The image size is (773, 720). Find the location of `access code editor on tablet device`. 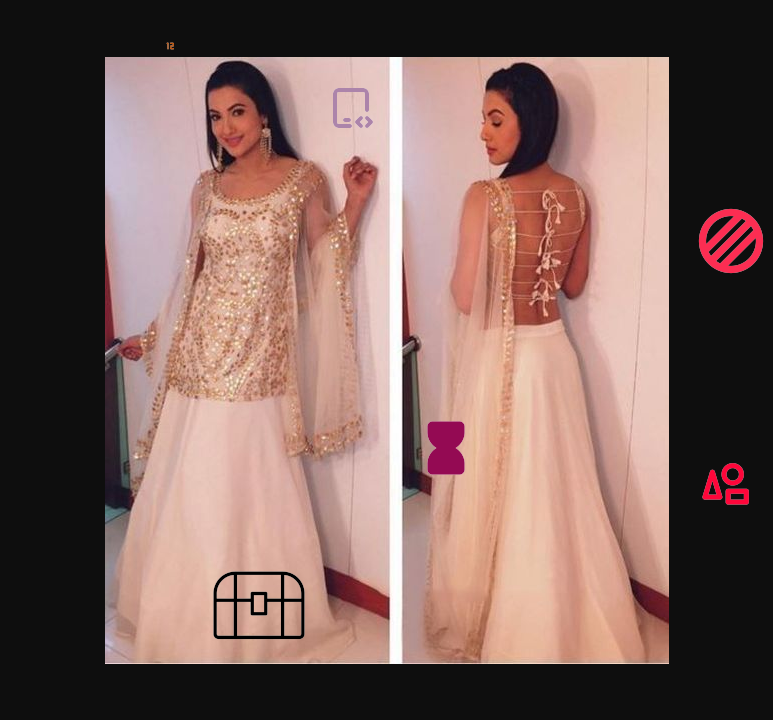

access code editor on tablet device is located at coordinates (351, 108).